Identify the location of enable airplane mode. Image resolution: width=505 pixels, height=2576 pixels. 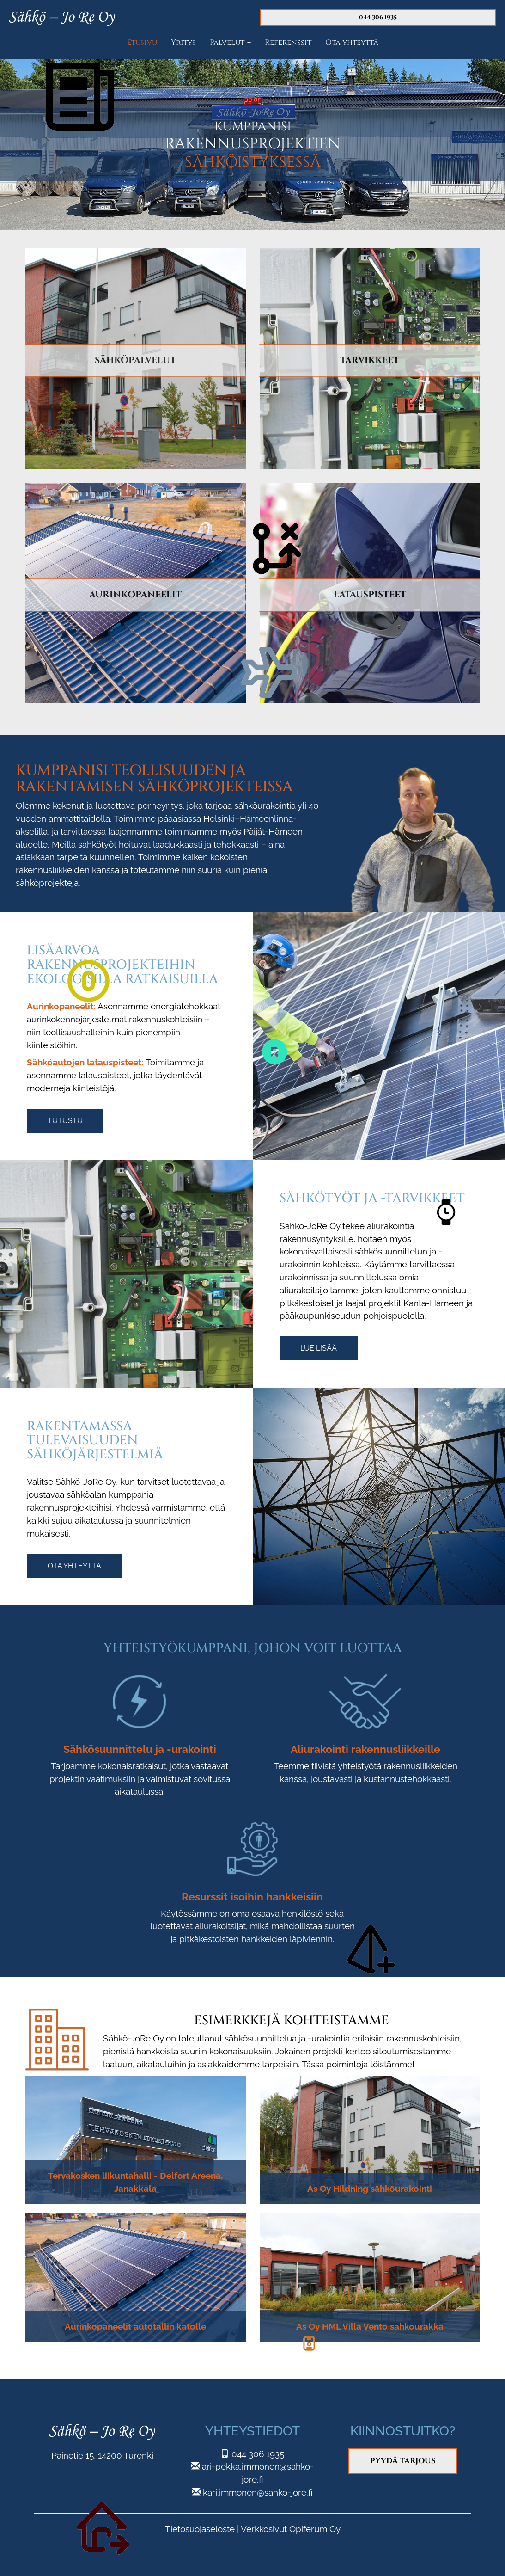
(269, 672).